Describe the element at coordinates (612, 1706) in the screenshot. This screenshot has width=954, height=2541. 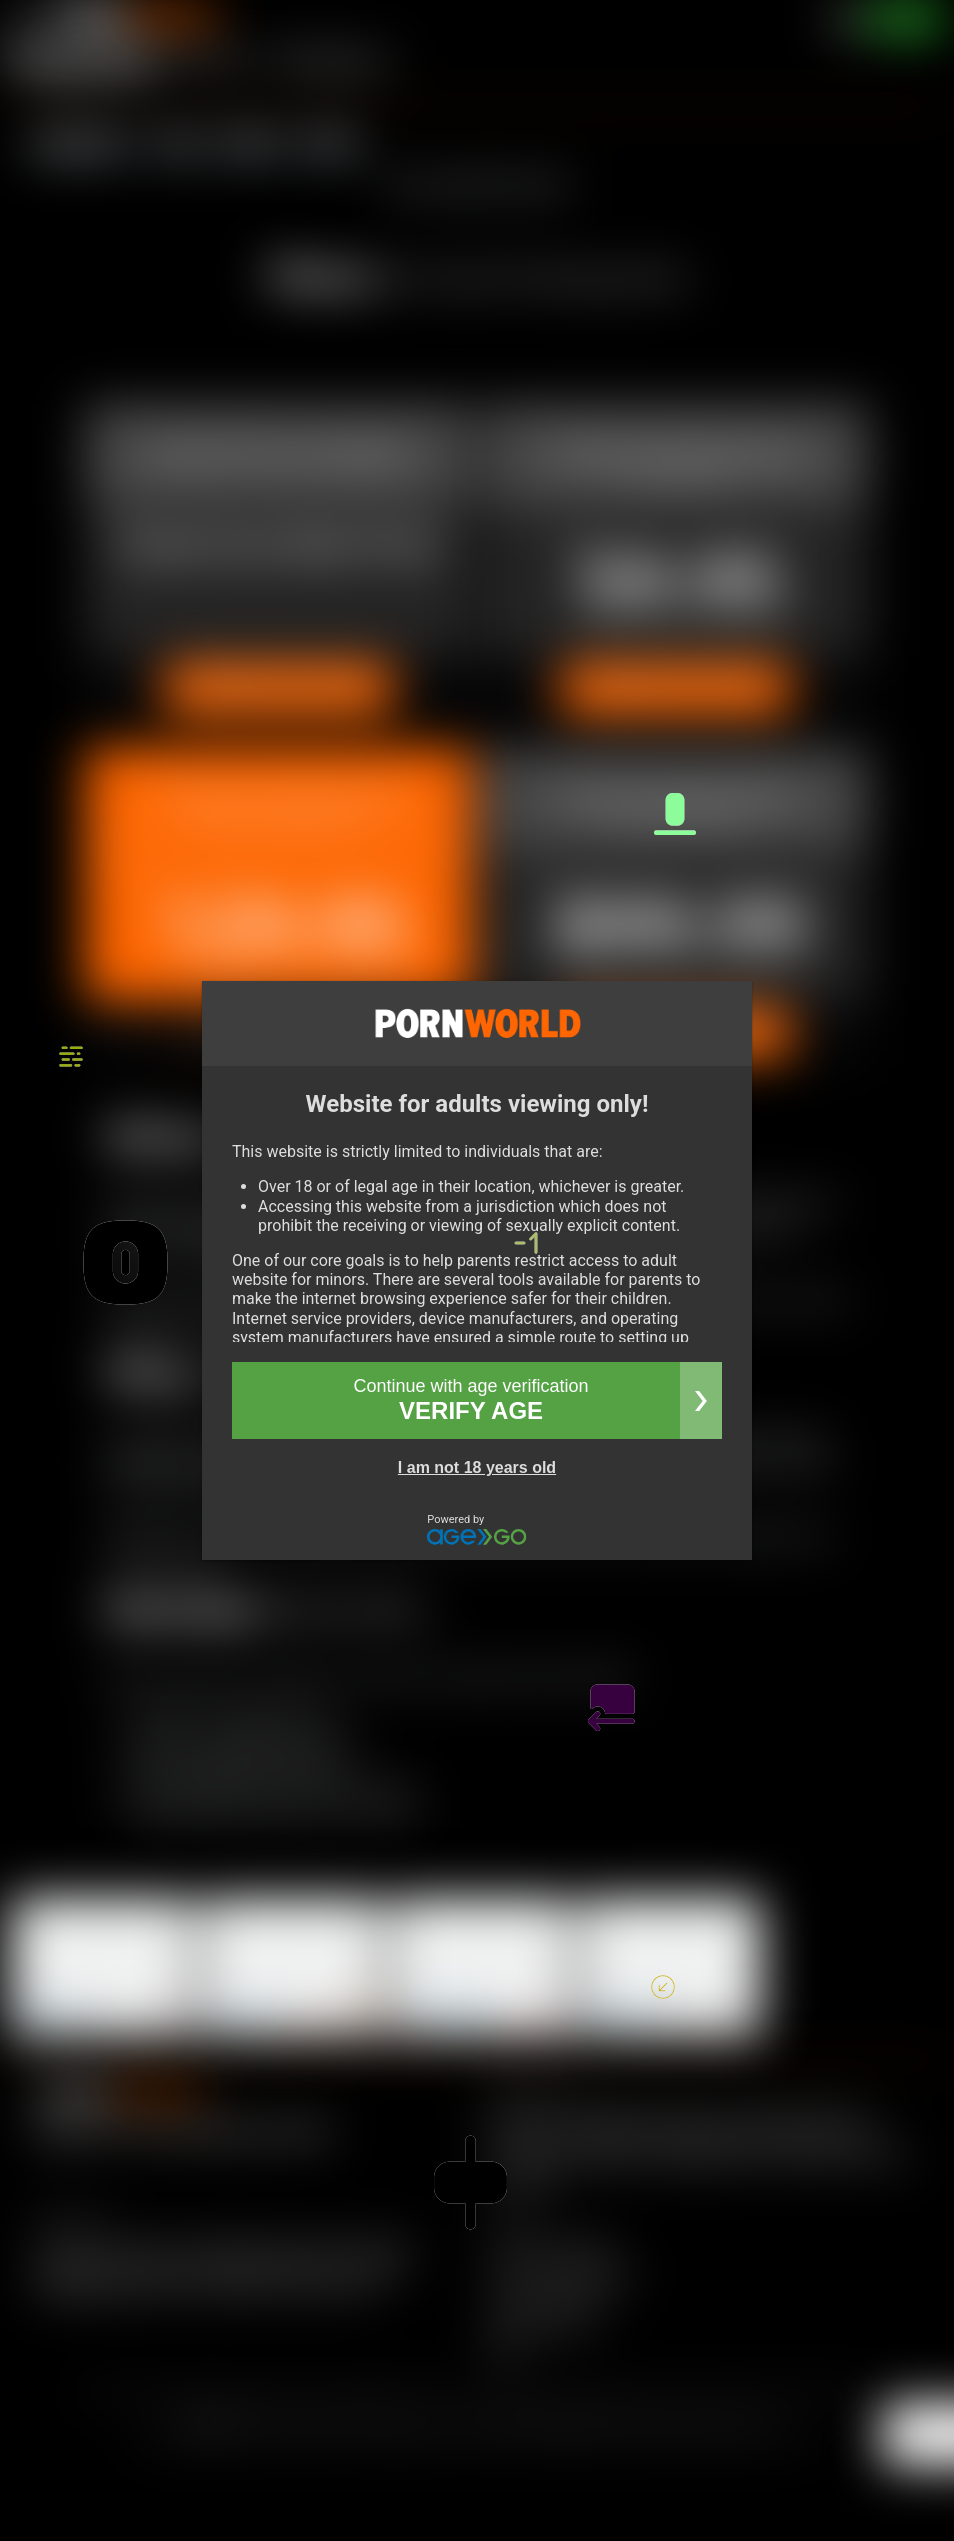
I see `auto-fit content to the left edge` at that location.